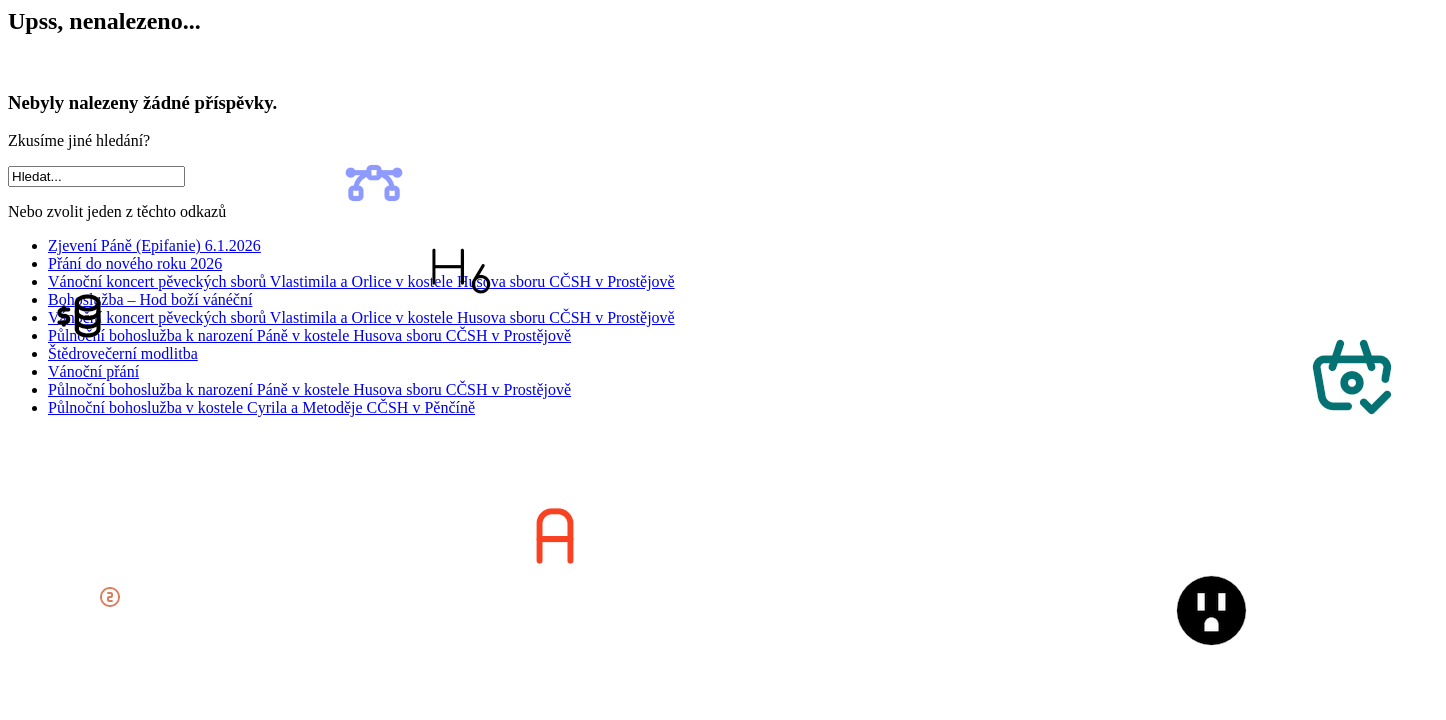  I want to click on select font or text formatting options, so click(555, 536).